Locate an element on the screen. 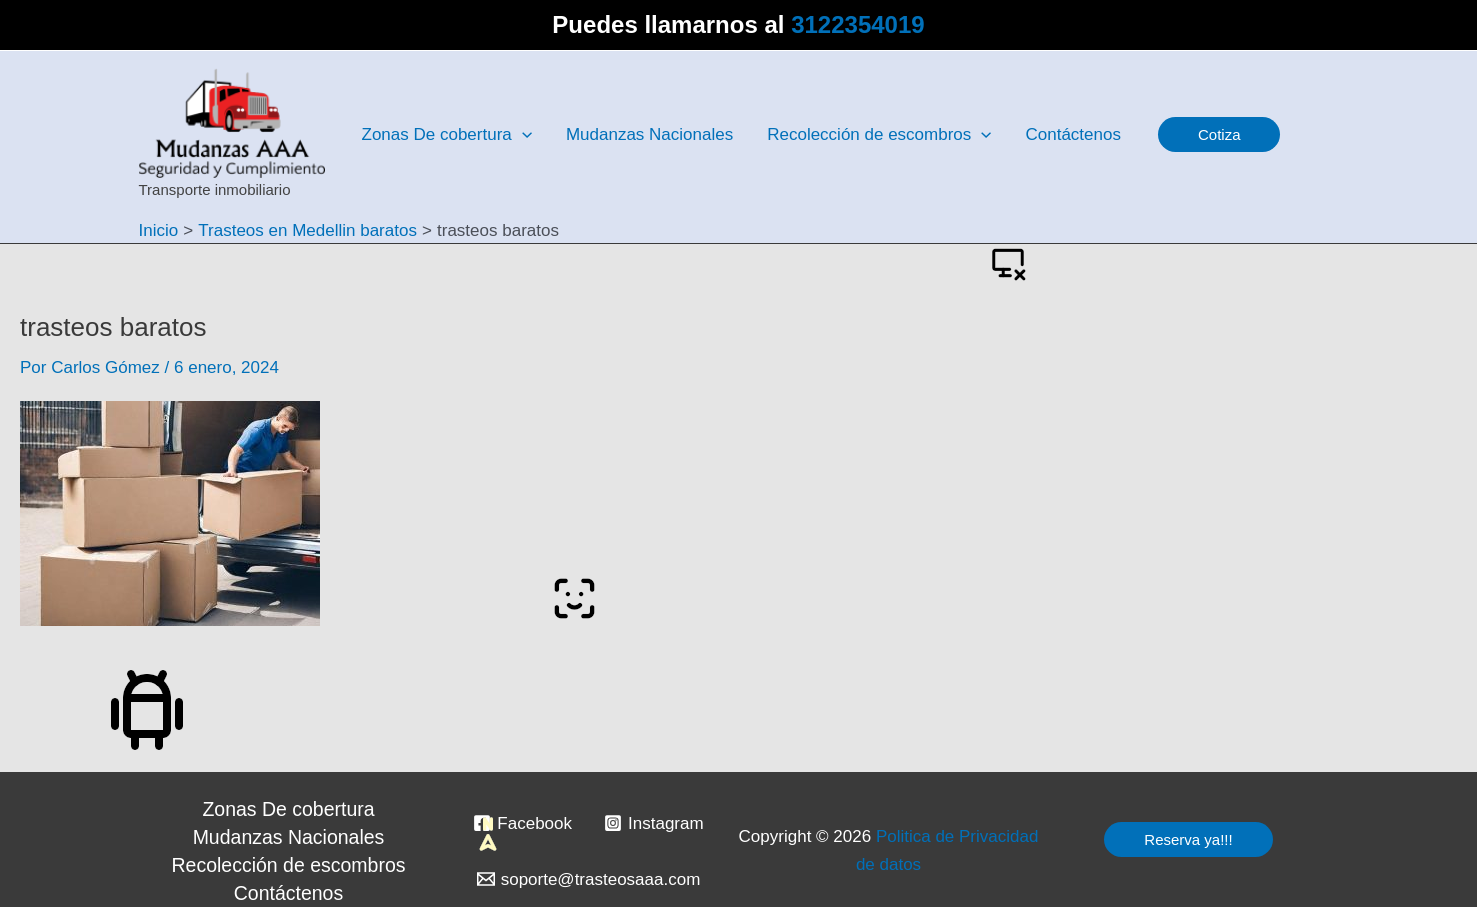  android device or app indicator is located at coordinates (147, 710).